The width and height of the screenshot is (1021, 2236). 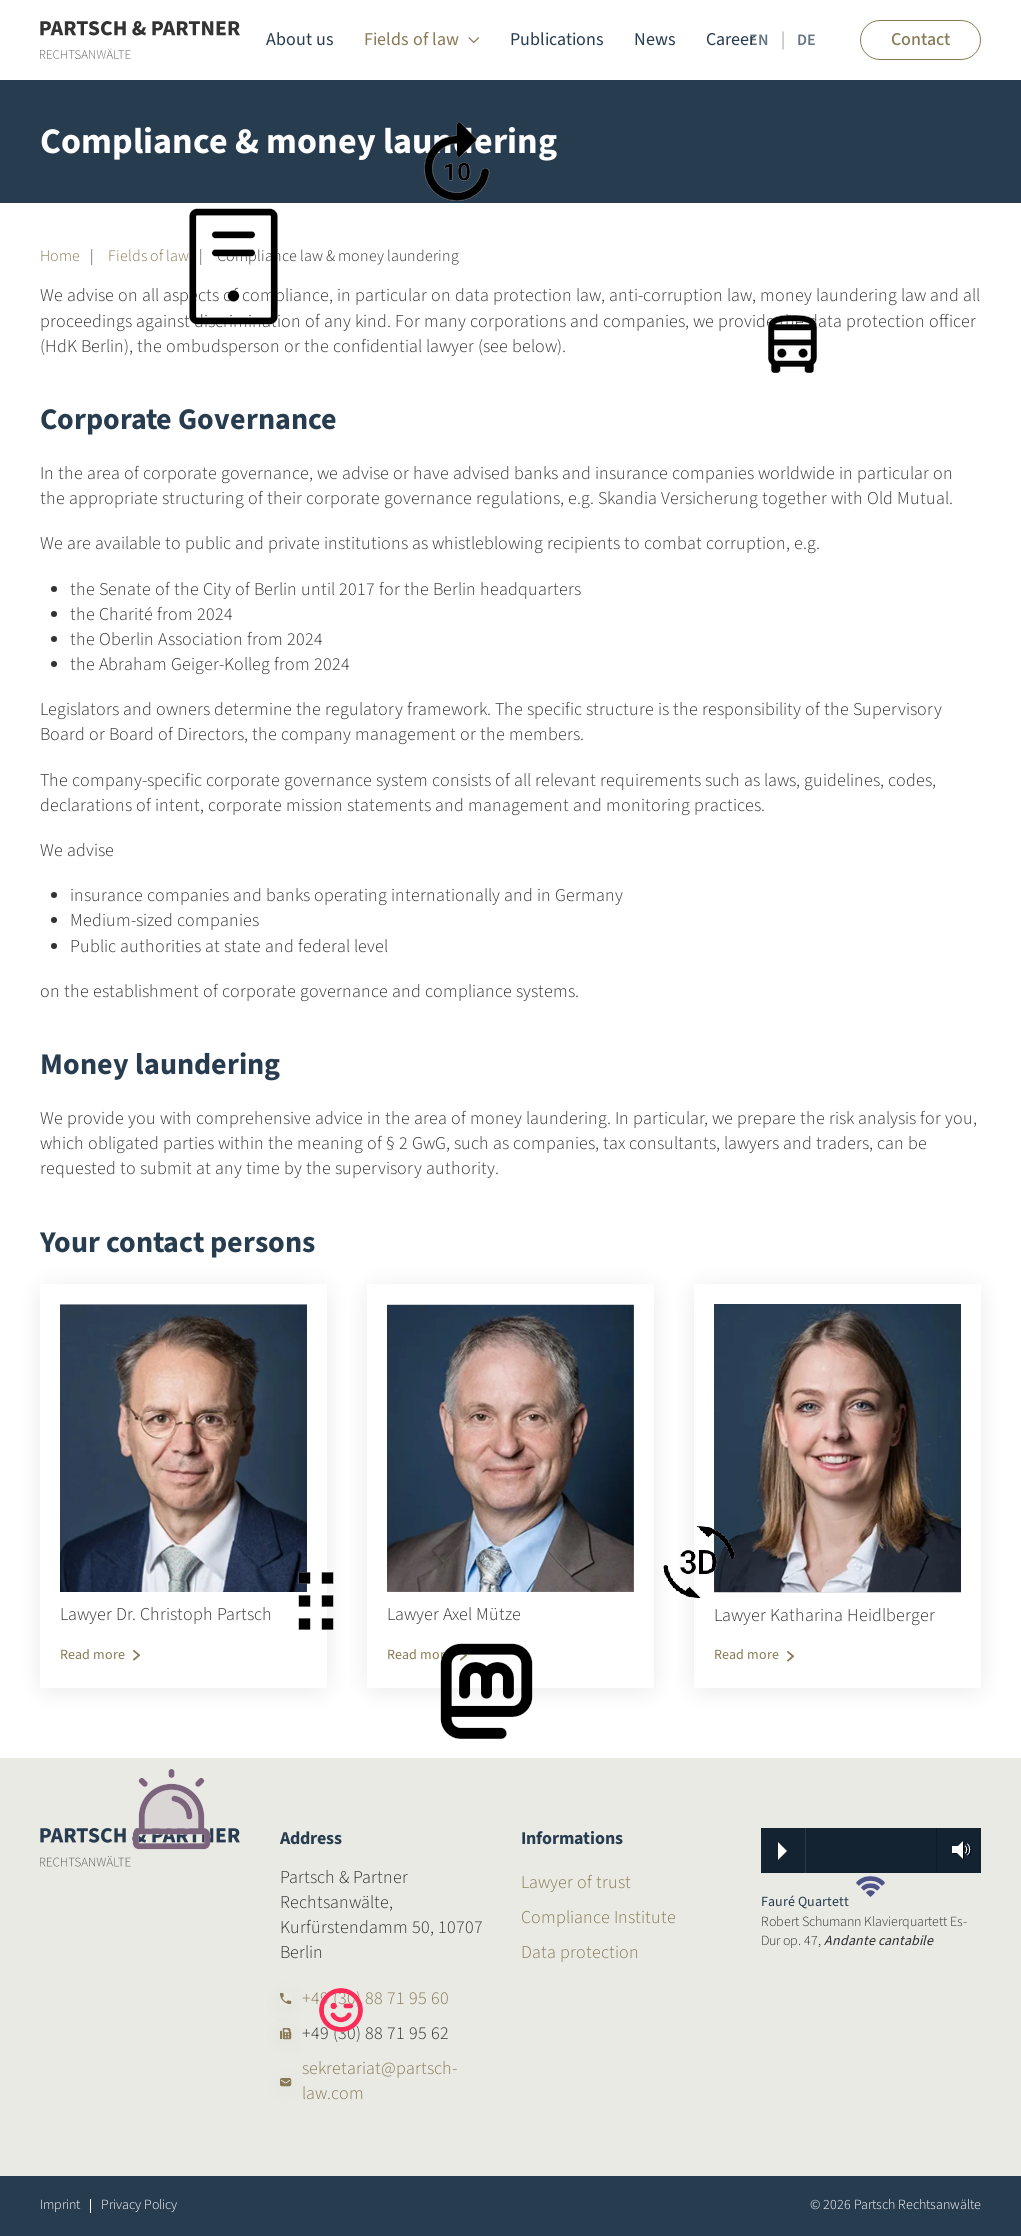 I want to click on get bus directions or routes, so click(x=792, y=345).